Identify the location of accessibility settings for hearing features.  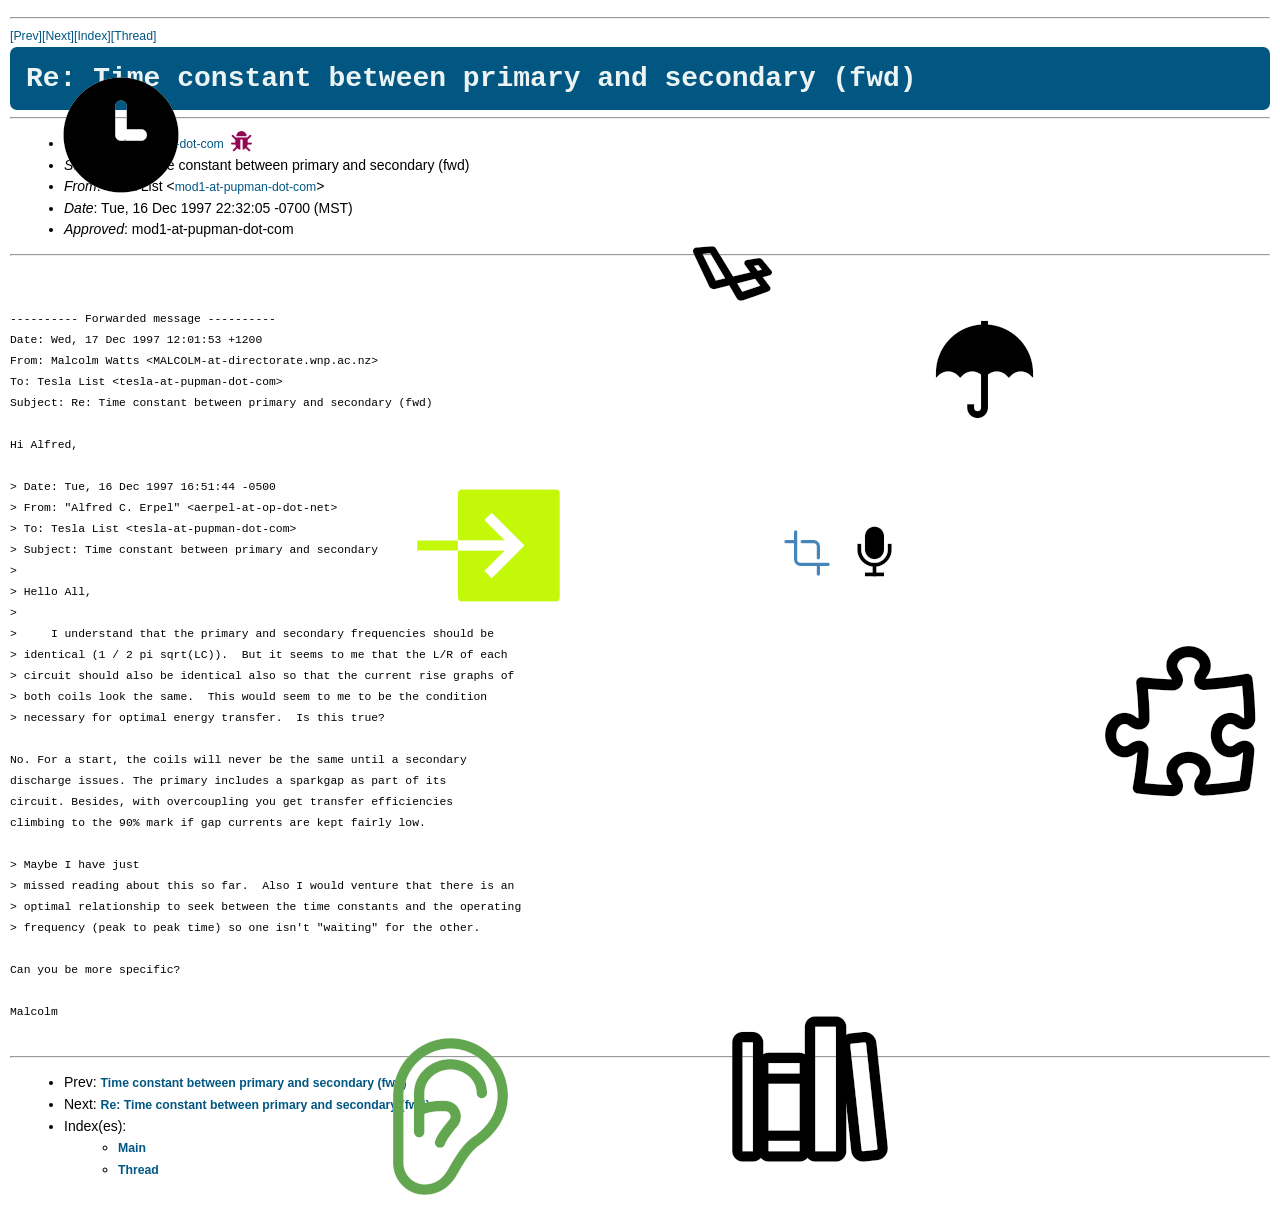
(450, 1116).